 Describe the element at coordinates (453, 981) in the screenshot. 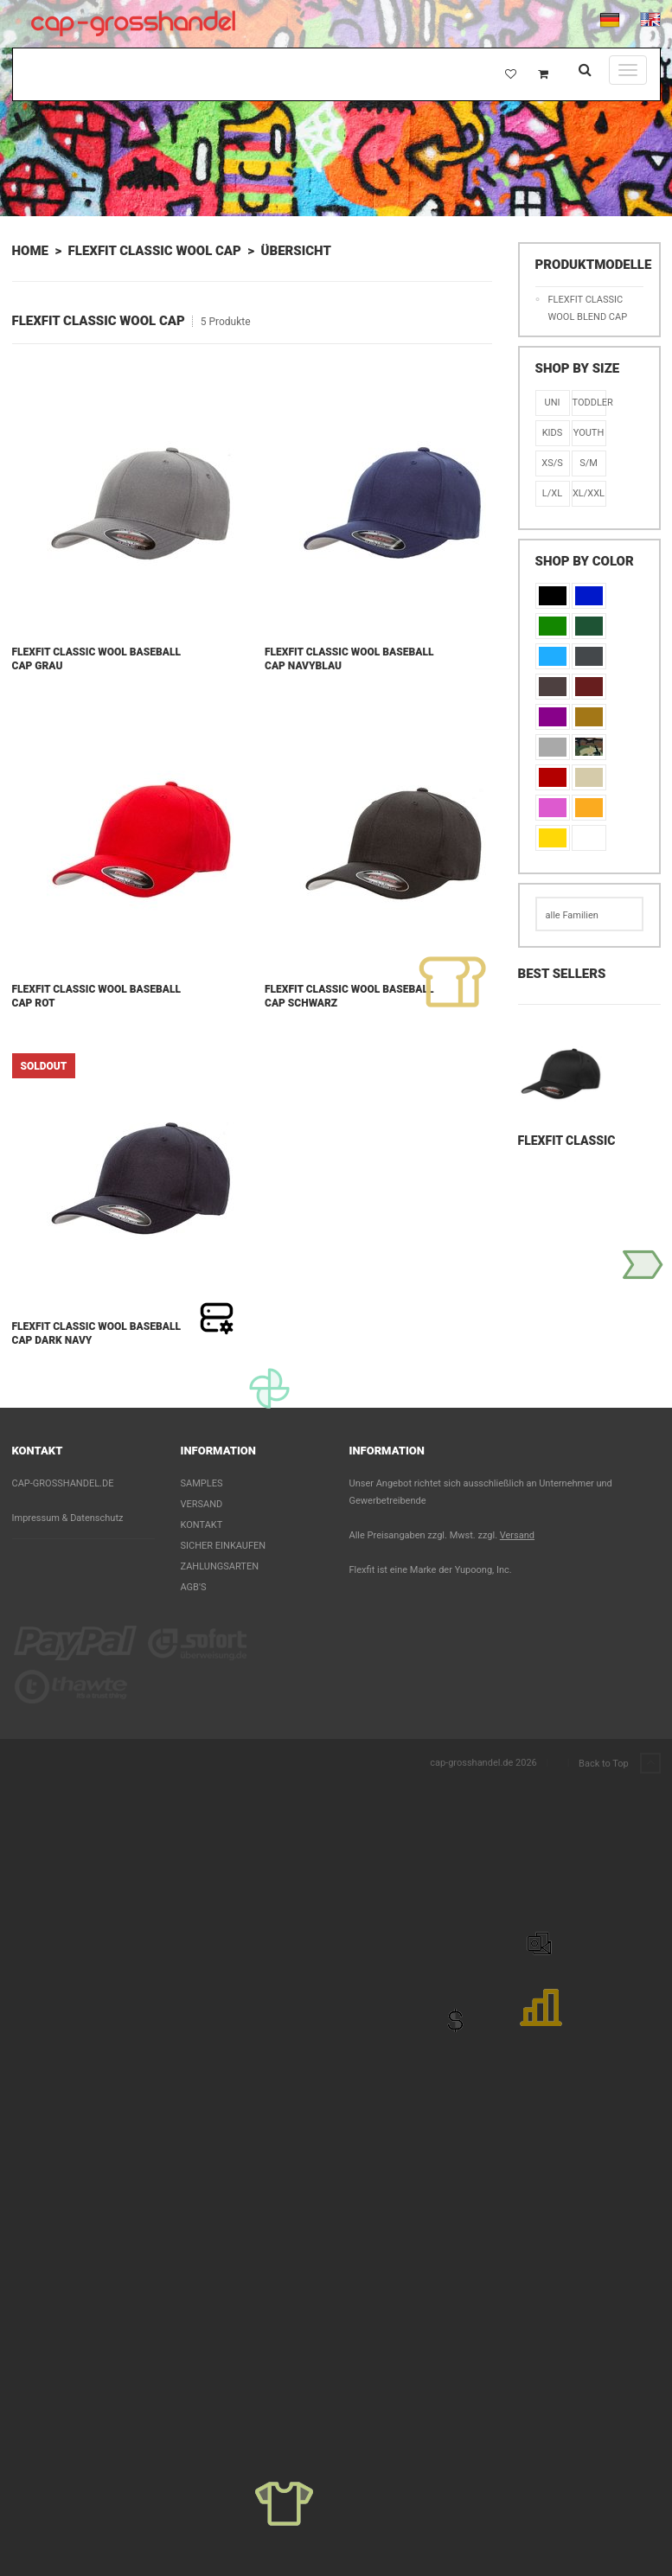

I see `browse bakery or bread products` at that location.